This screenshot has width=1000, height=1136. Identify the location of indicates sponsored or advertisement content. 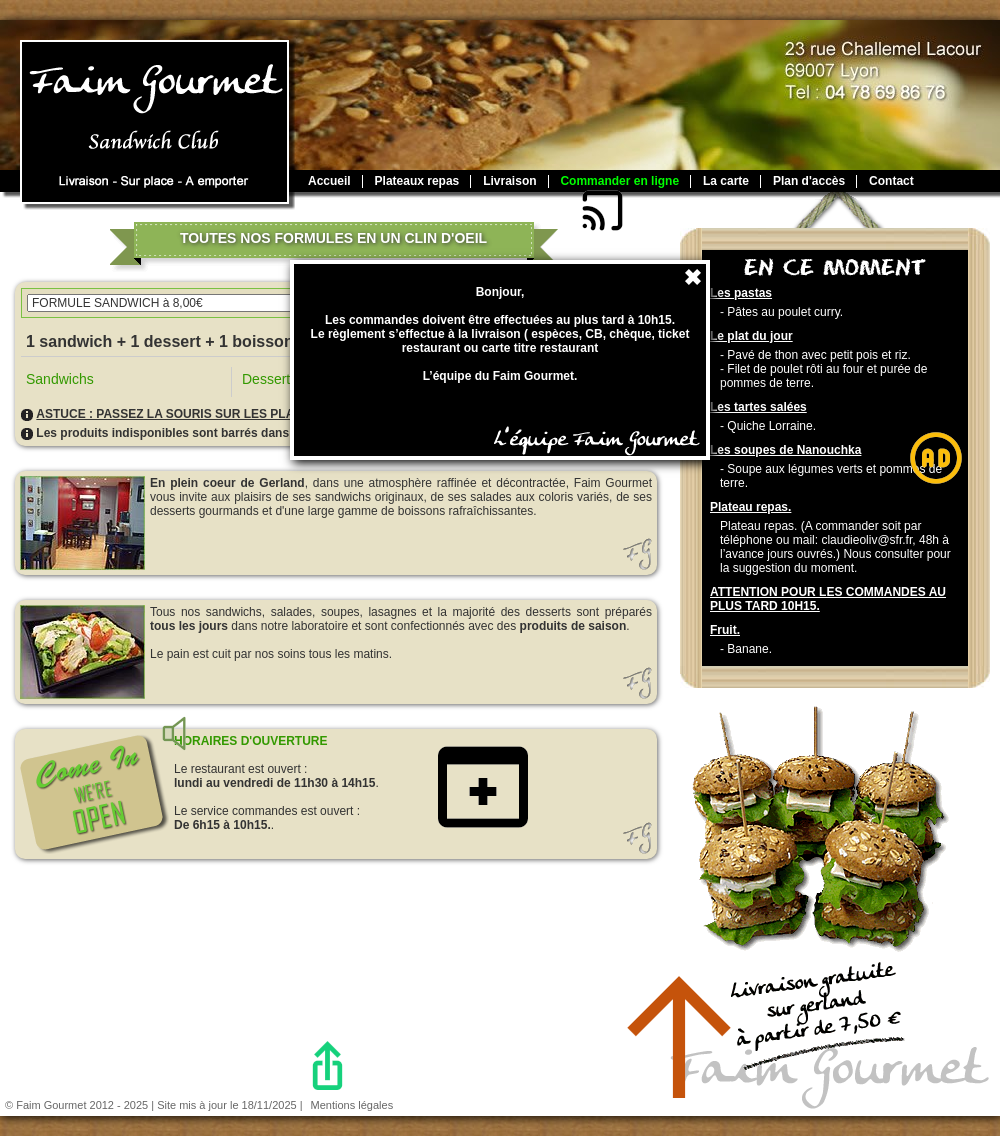
(936, 458).